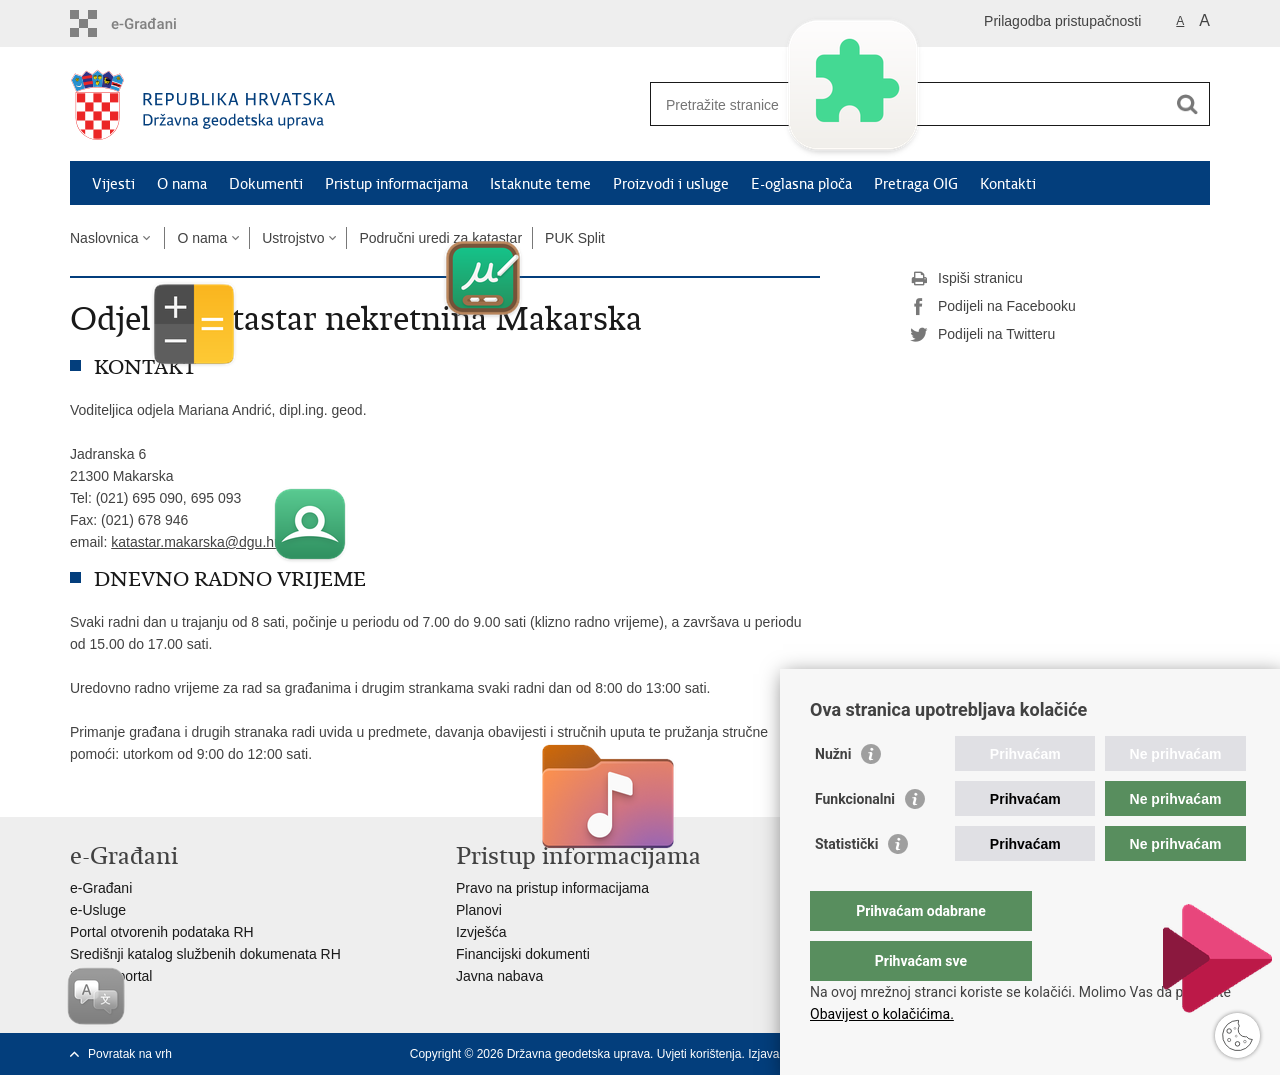 This screenshot has height=1075, width=1280. Describe the element at coordinates (1217, 958) in the screenshot. I see `open the stream app` at that location.